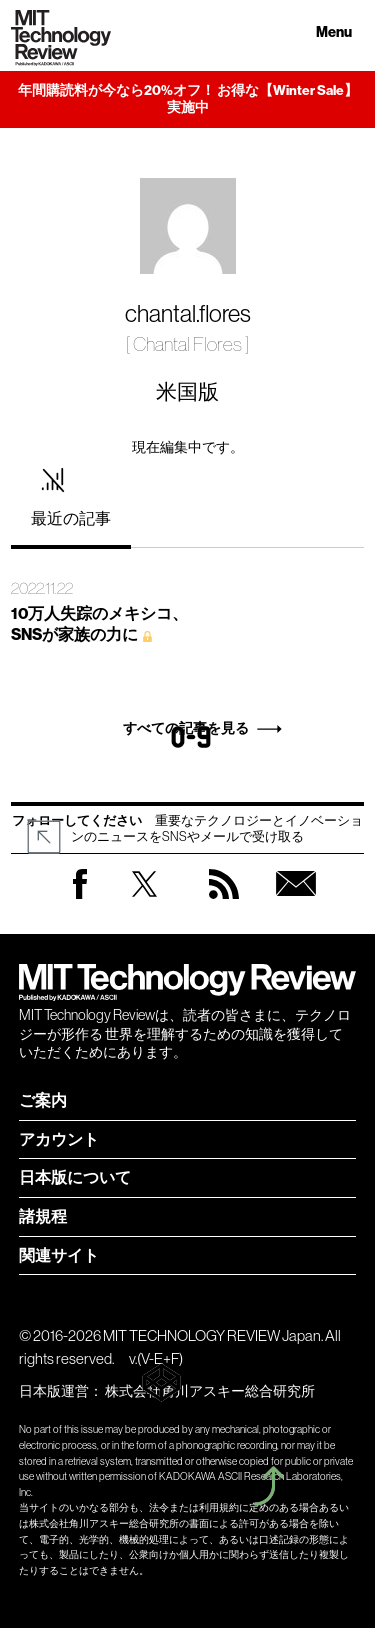  What do you see at coordinates (44, 837) in the screenshot?
I see `navigate to previous or parent section` at bounding box center [44, 837].